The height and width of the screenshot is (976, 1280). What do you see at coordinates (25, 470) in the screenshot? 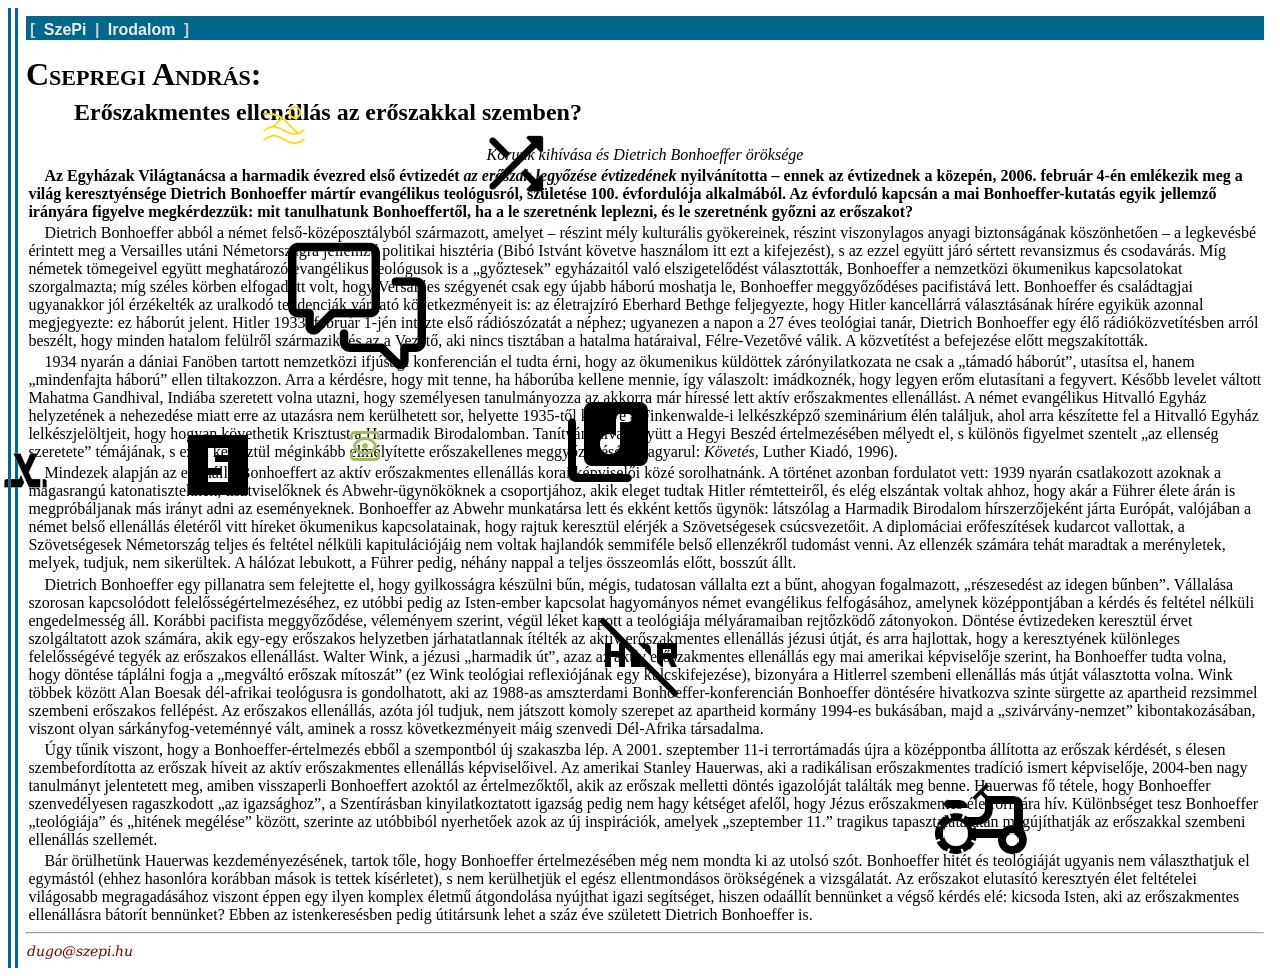
I see `view hockey sports content` at bounding box center [25, 470].